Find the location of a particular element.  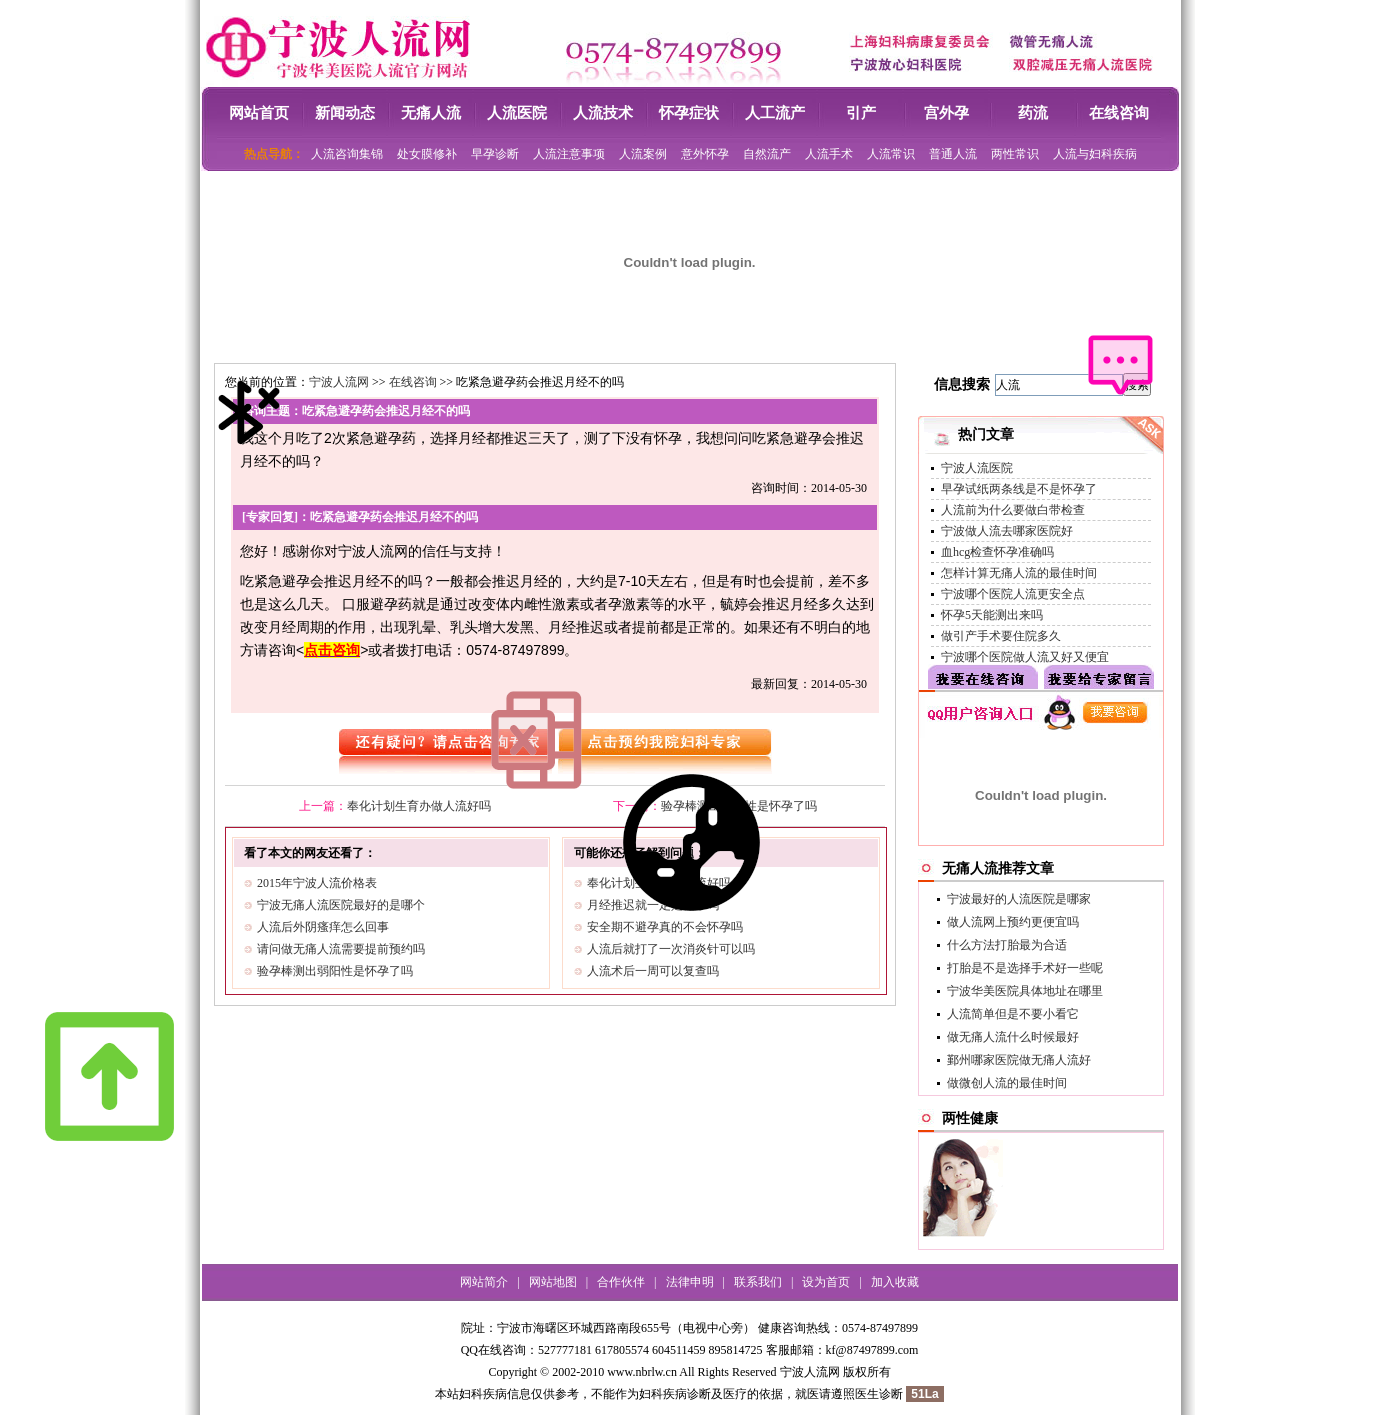

open microsoft excel is located at coordinates (540, 740).